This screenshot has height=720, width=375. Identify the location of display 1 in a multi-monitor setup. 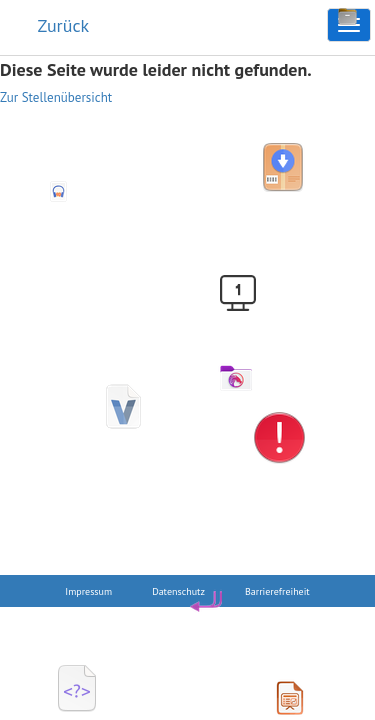
(238, 293).